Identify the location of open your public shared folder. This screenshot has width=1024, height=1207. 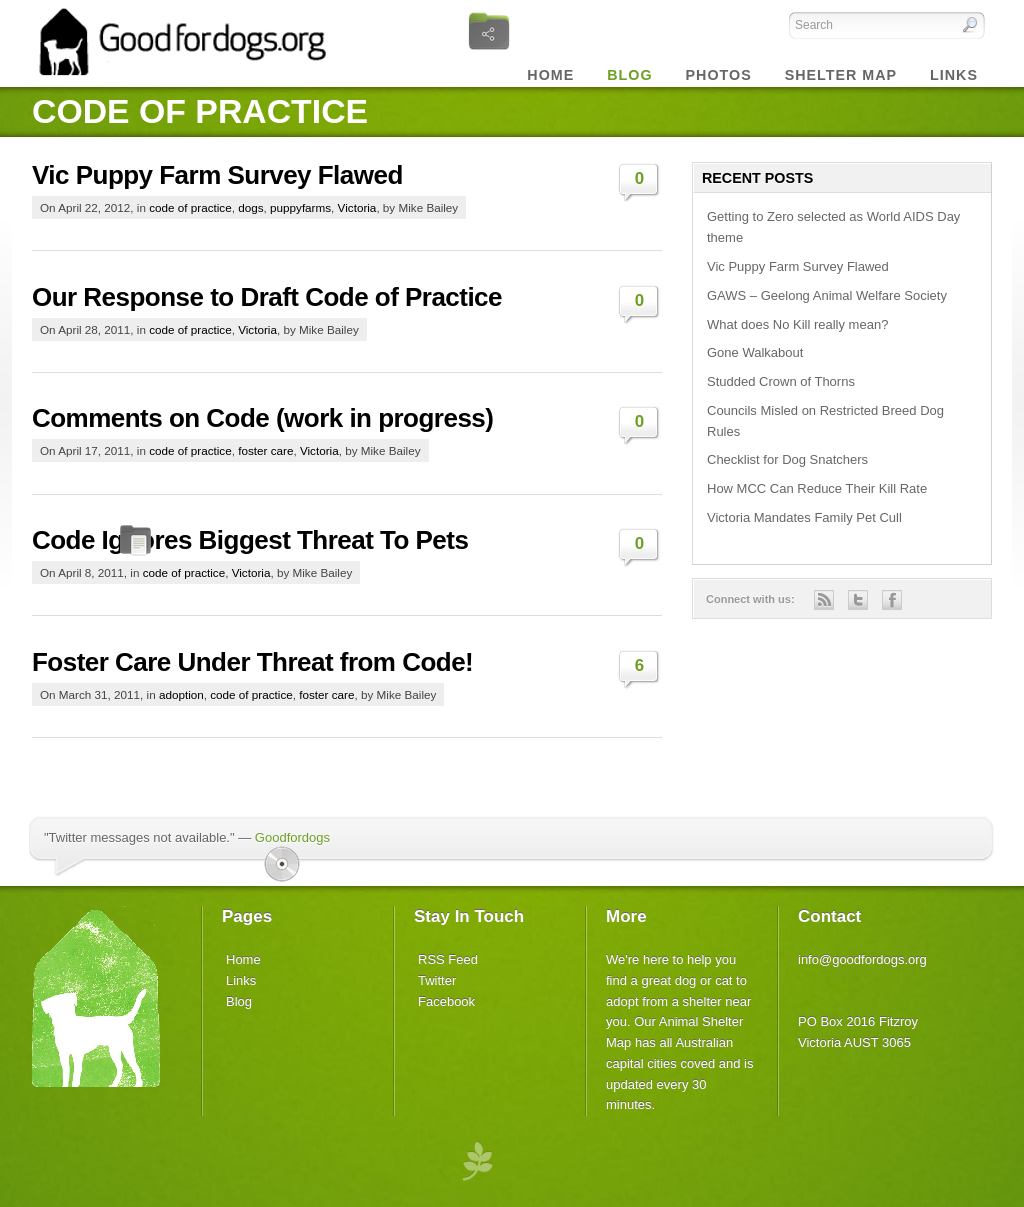
(489, 31).